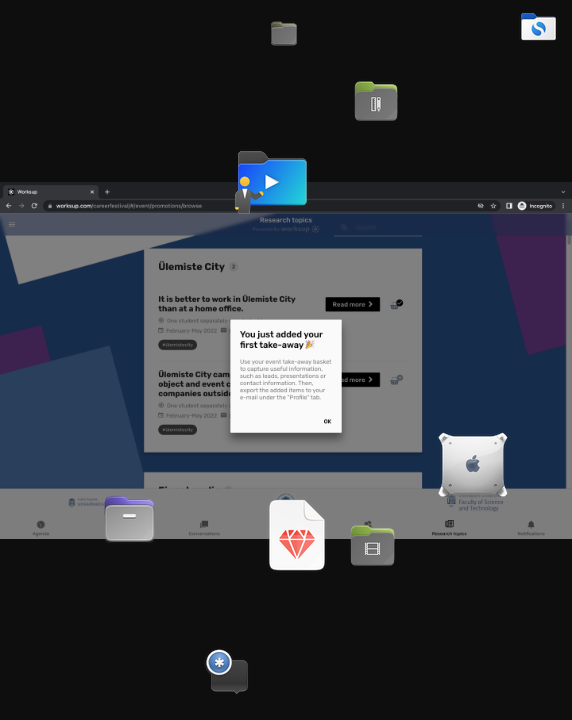  What do you see at coordinates (227, 670) in the screenshot?
I see `manage system notification settings` at bounding box center [227, 670].